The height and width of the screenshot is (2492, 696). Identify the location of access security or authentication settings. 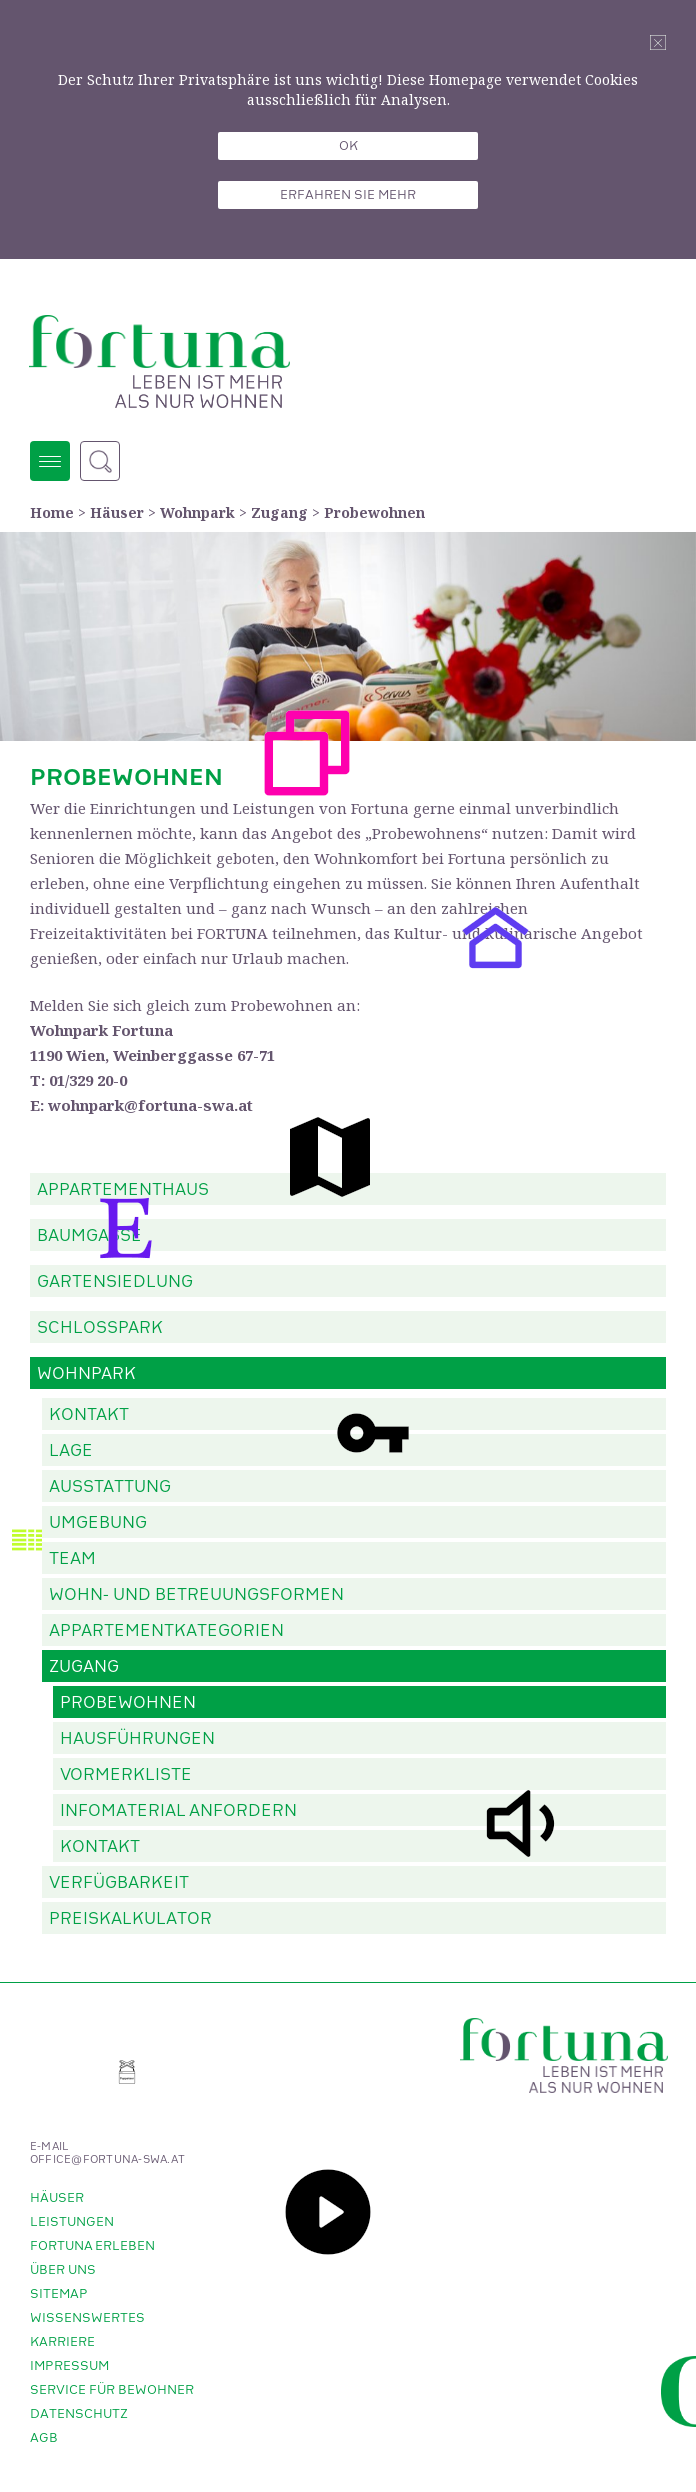
(373, 1433).